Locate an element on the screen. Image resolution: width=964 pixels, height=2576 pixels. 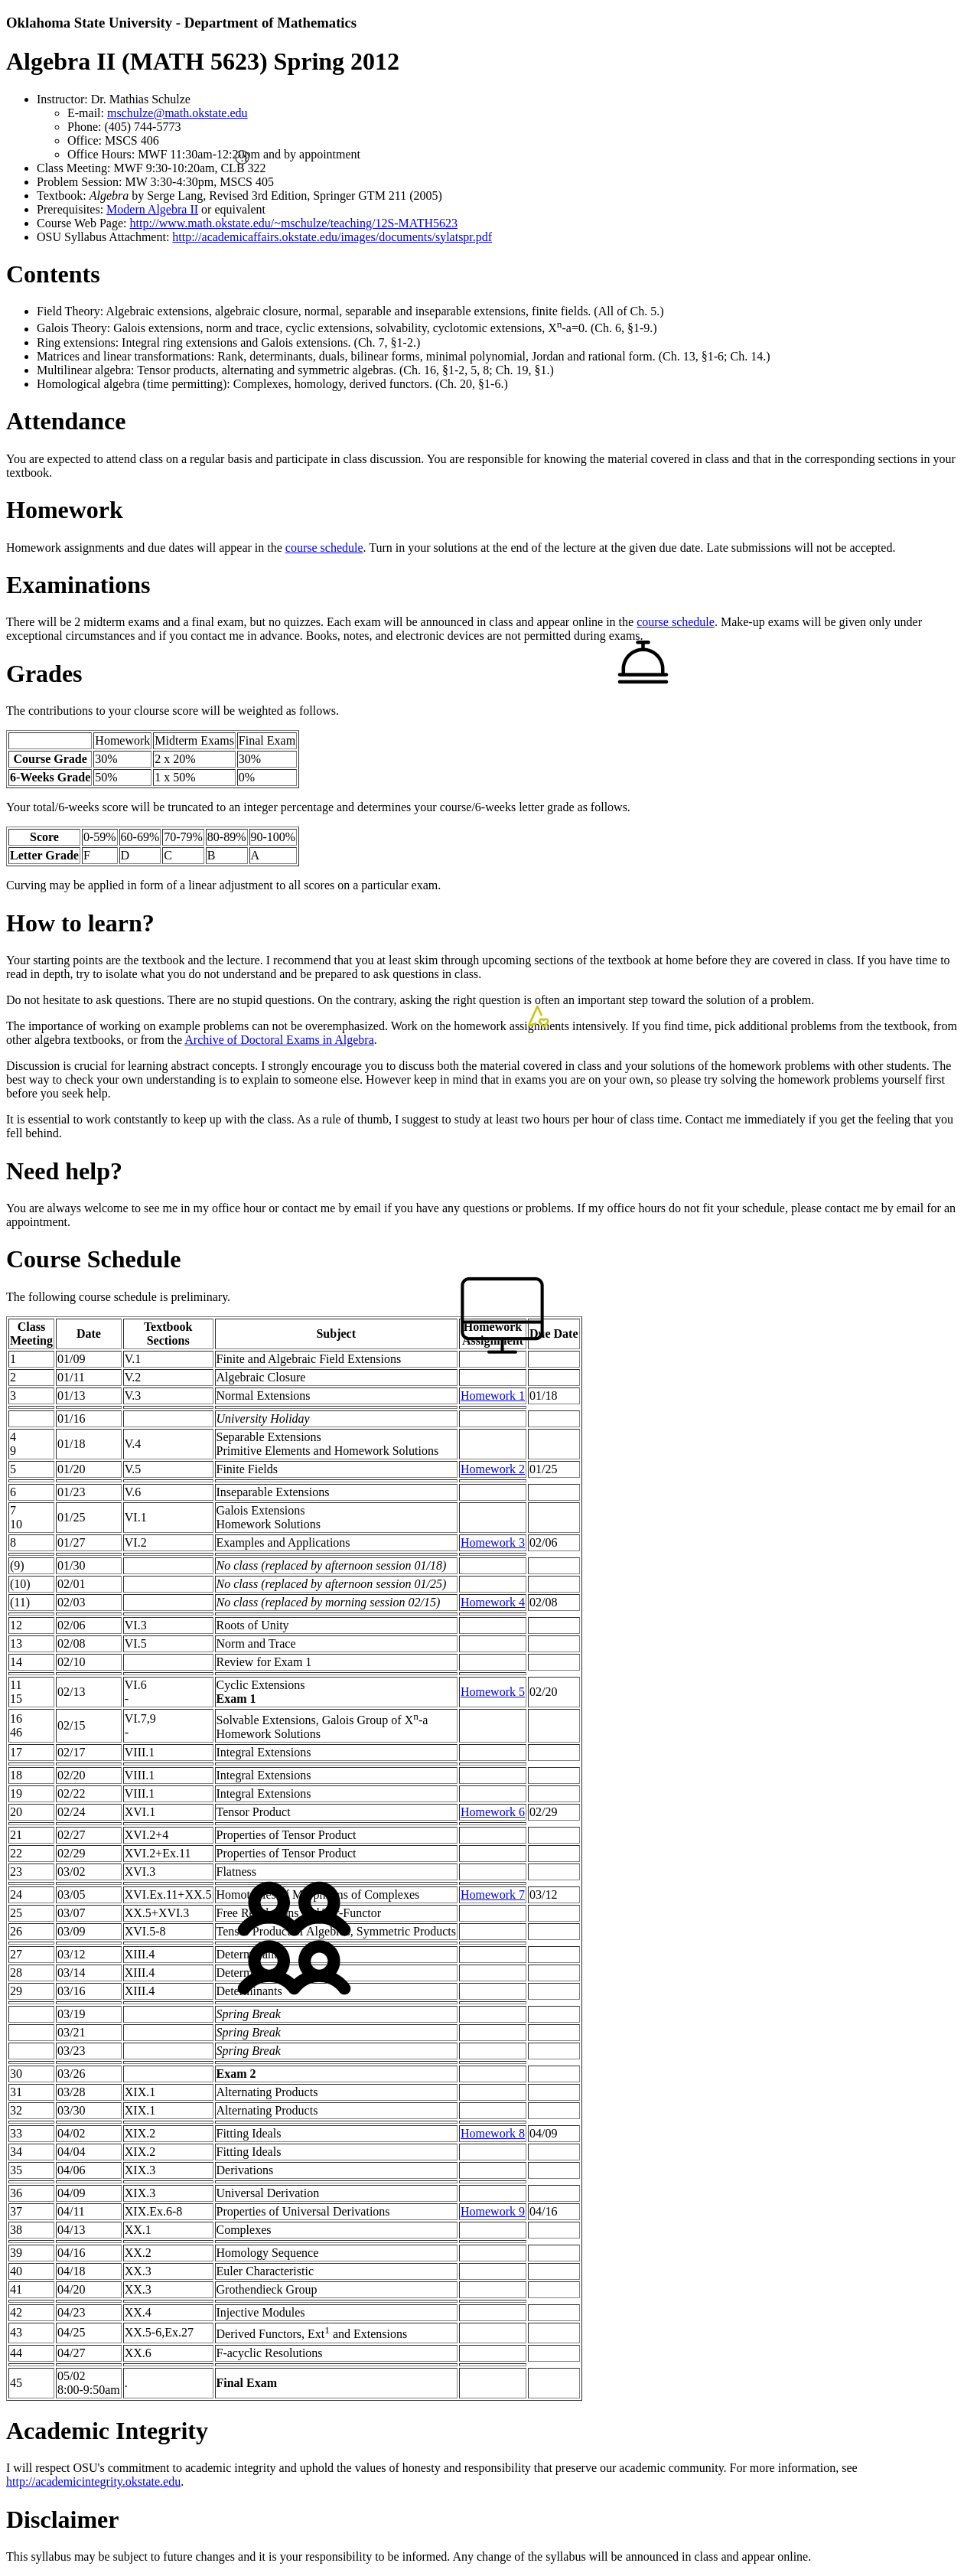
view all team members is located at coordinates (294, 1938).